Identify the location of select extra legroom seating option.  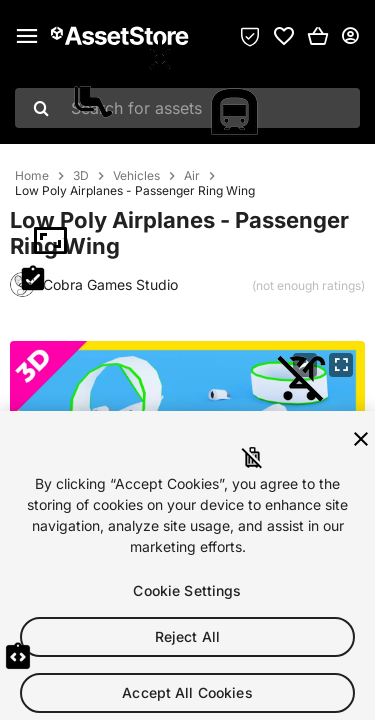
(92, 102).